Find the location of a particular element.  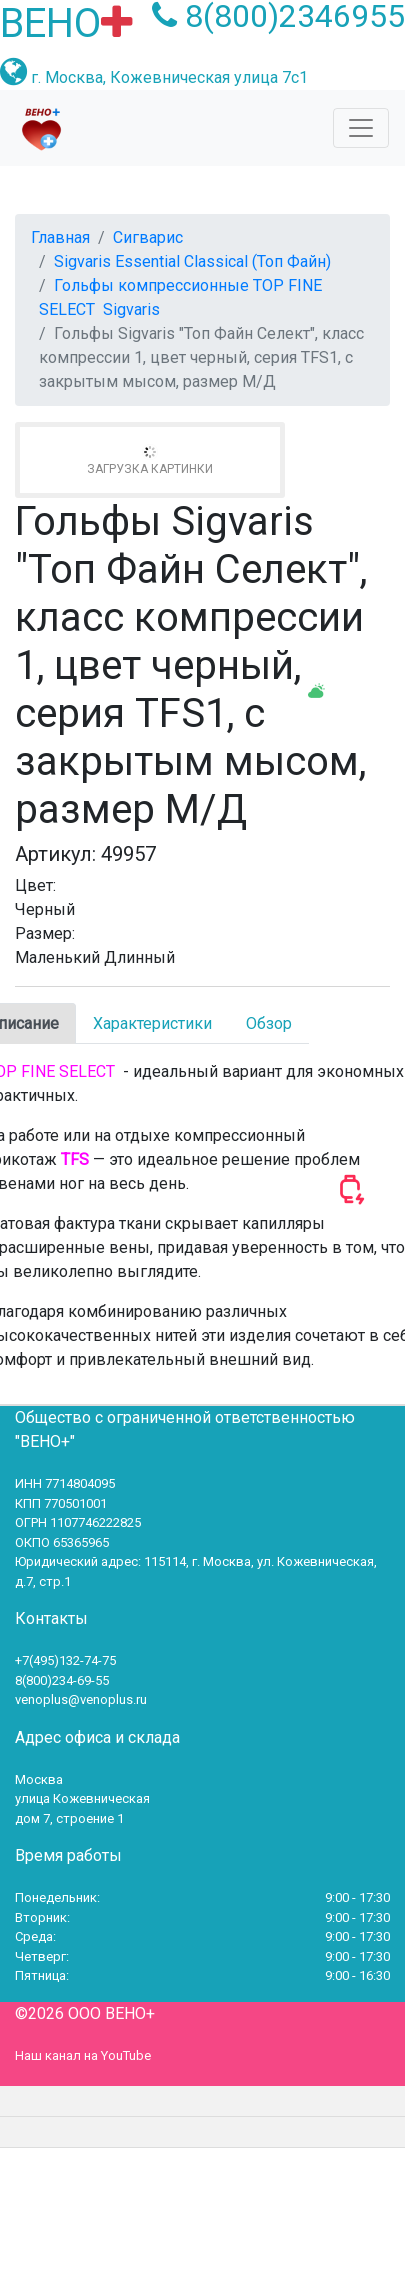

indicates partly cloudy weather conditions is located at coordinates (316, 690).